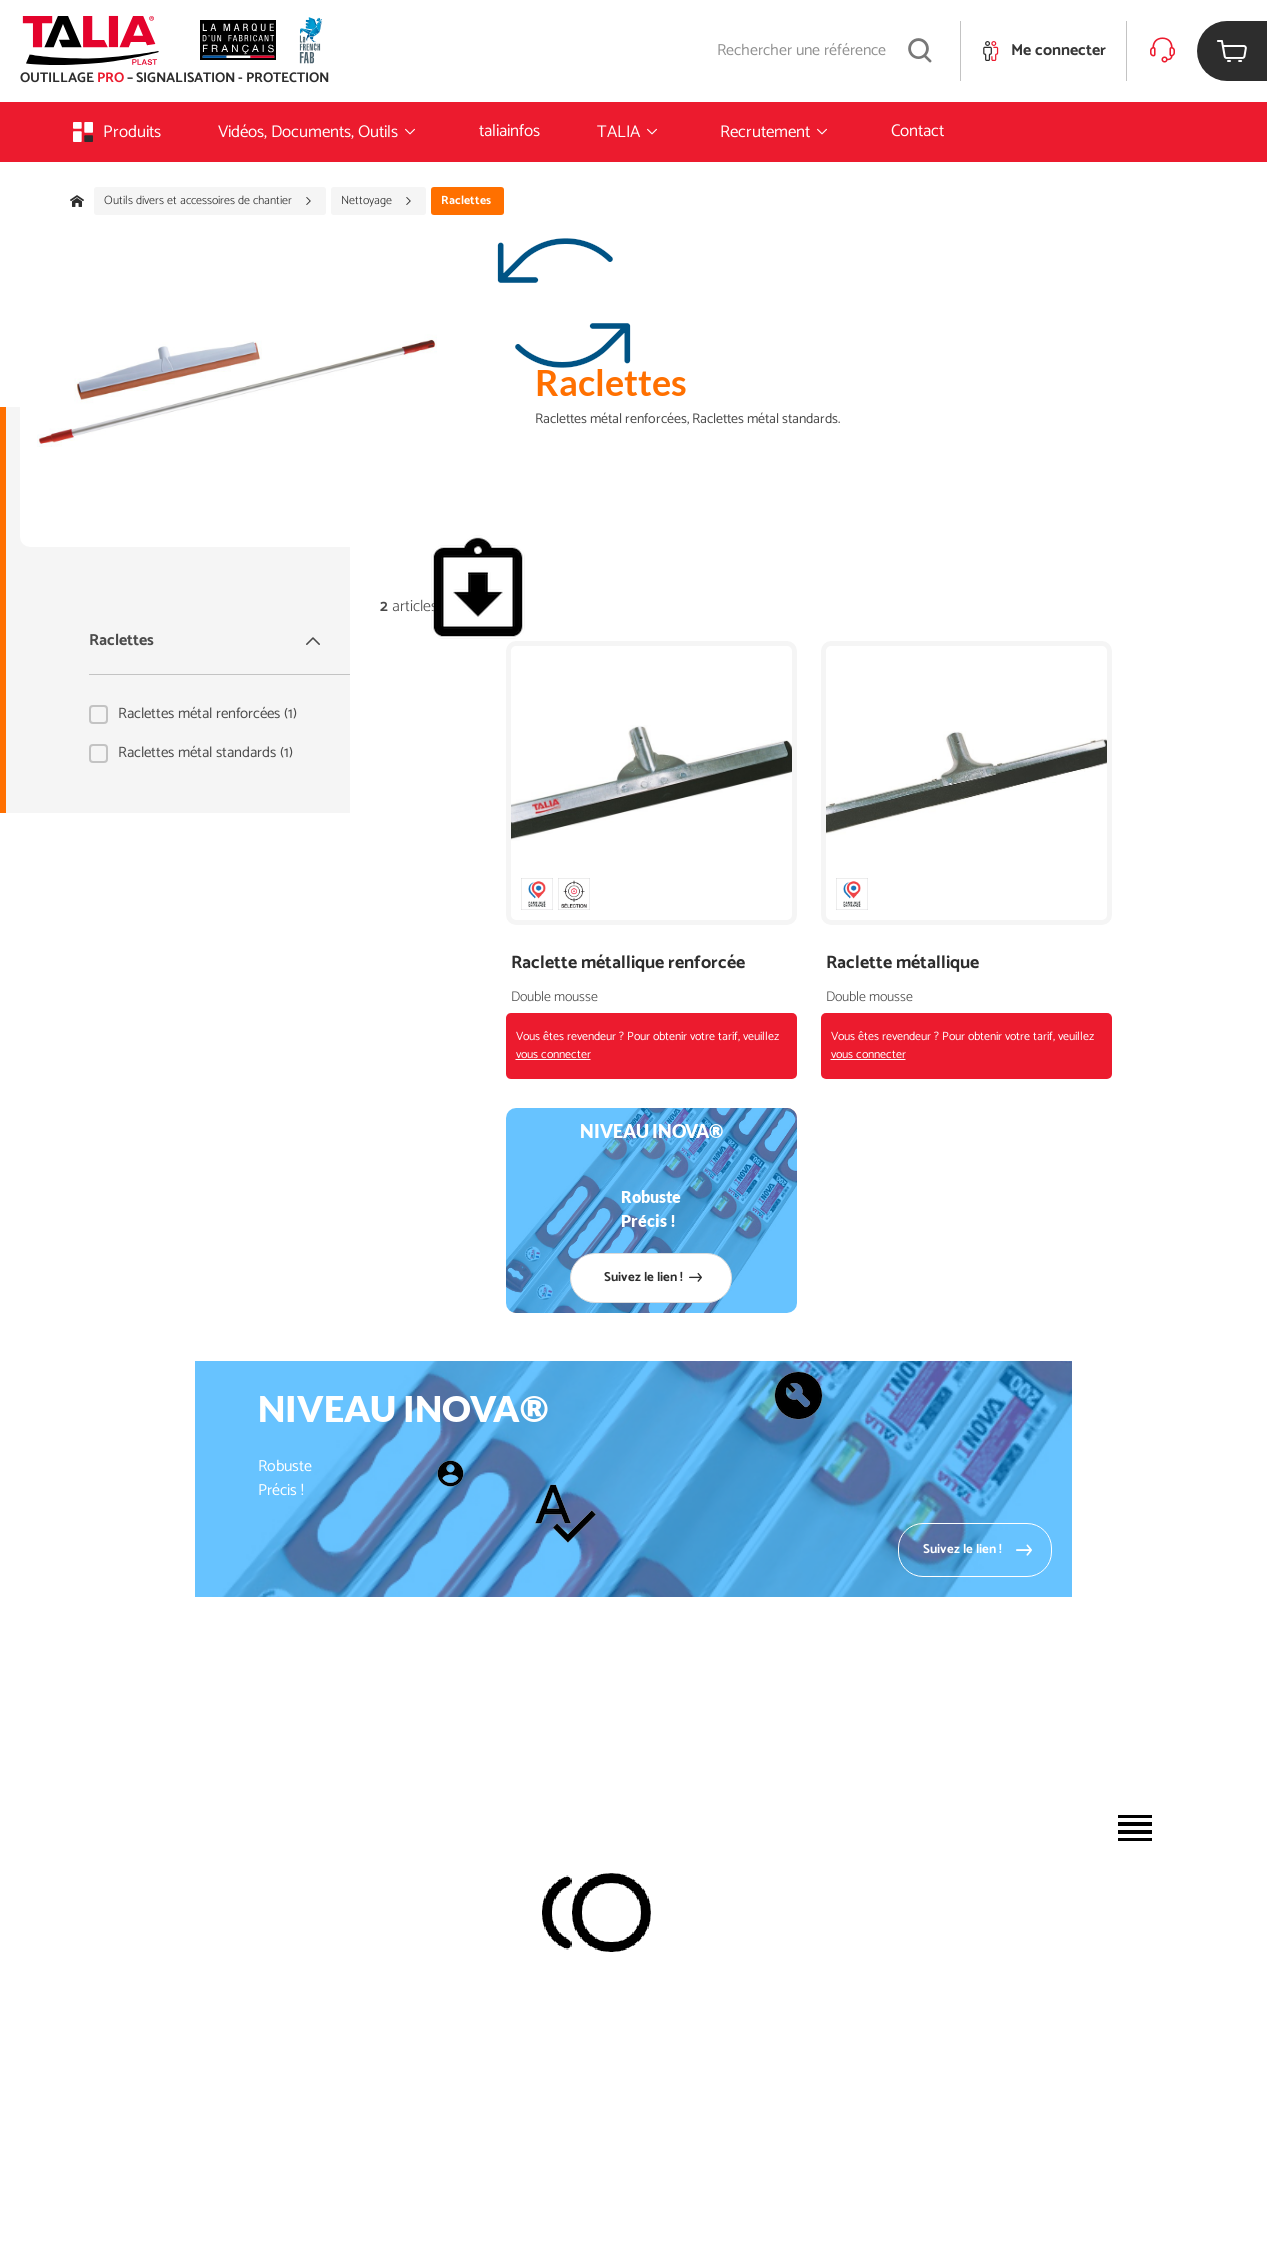  Describe the element at coordinates (798, 1395) in the screenshot. I see `access settings or configuration options` at that location.